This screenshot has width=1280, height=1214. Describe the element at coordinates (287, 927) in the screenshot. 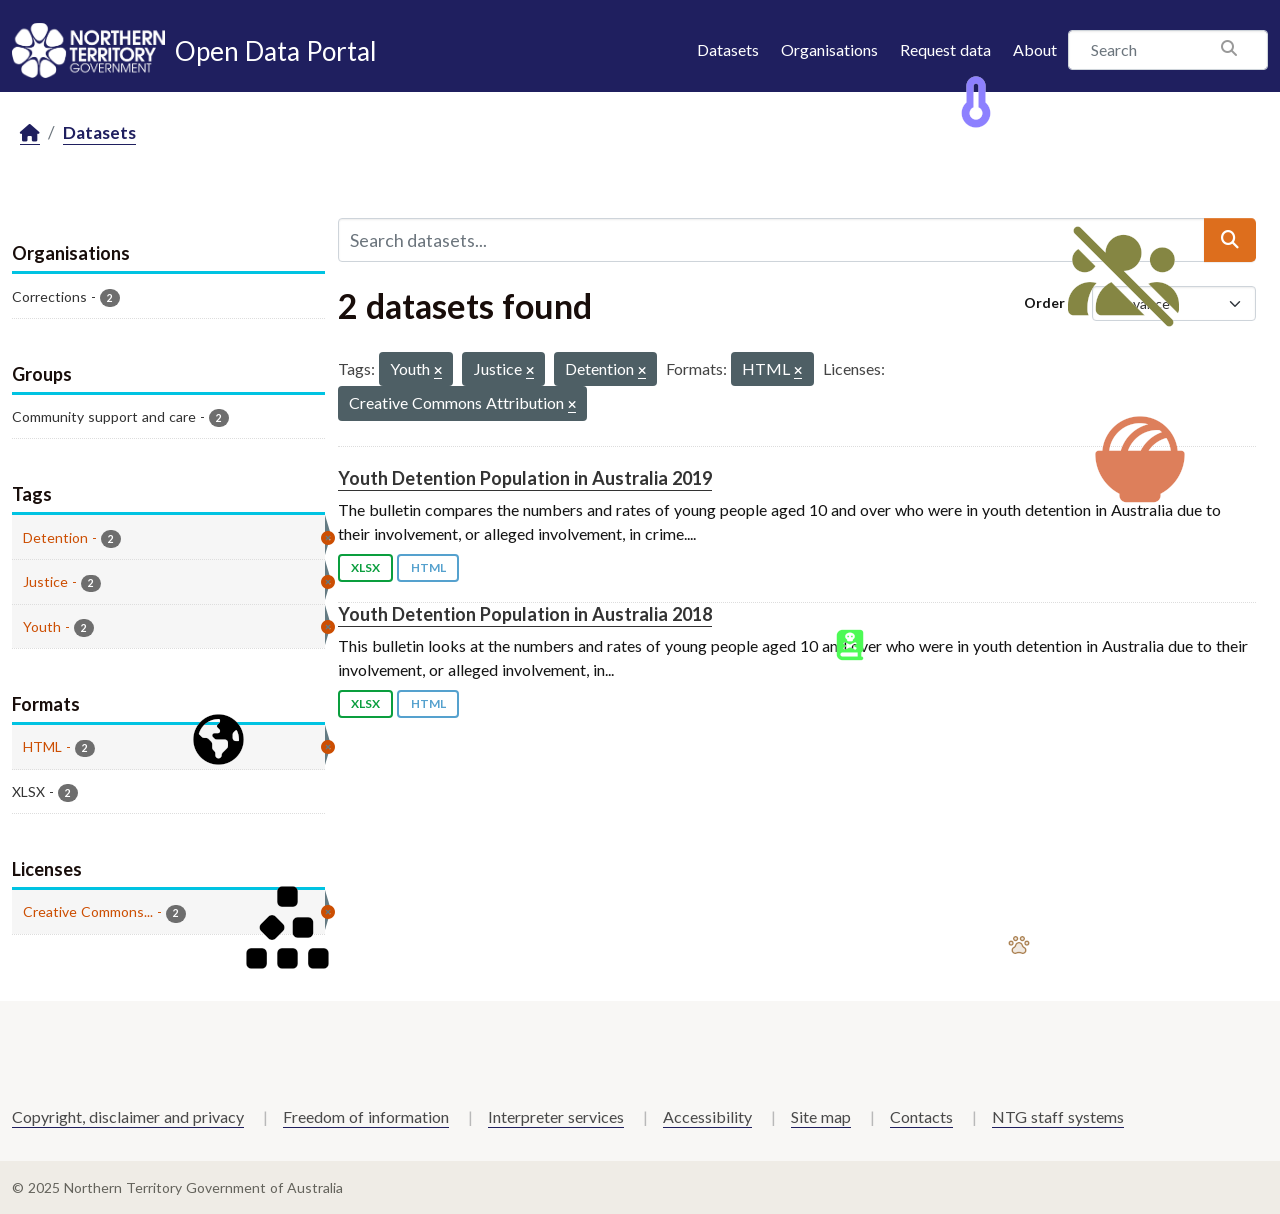

I see `view stacked or layered resources` at that location.